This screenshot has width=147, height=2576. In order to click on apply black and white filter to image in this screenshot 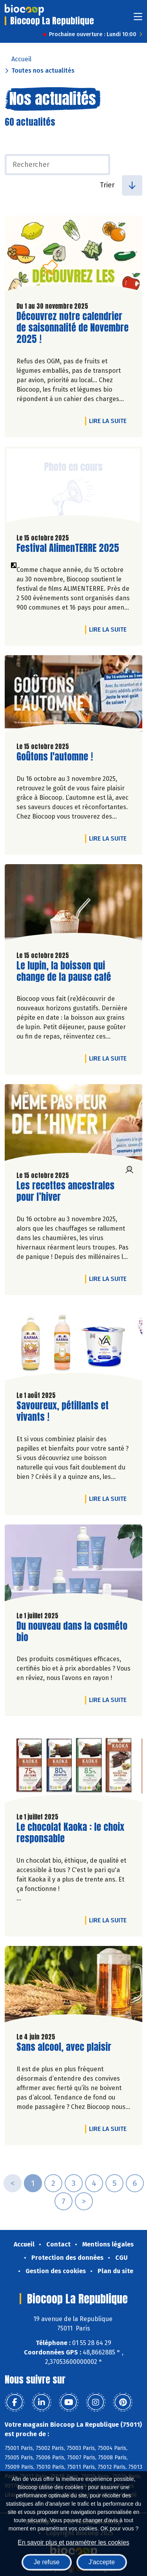, I will do `click(14, 565)`.